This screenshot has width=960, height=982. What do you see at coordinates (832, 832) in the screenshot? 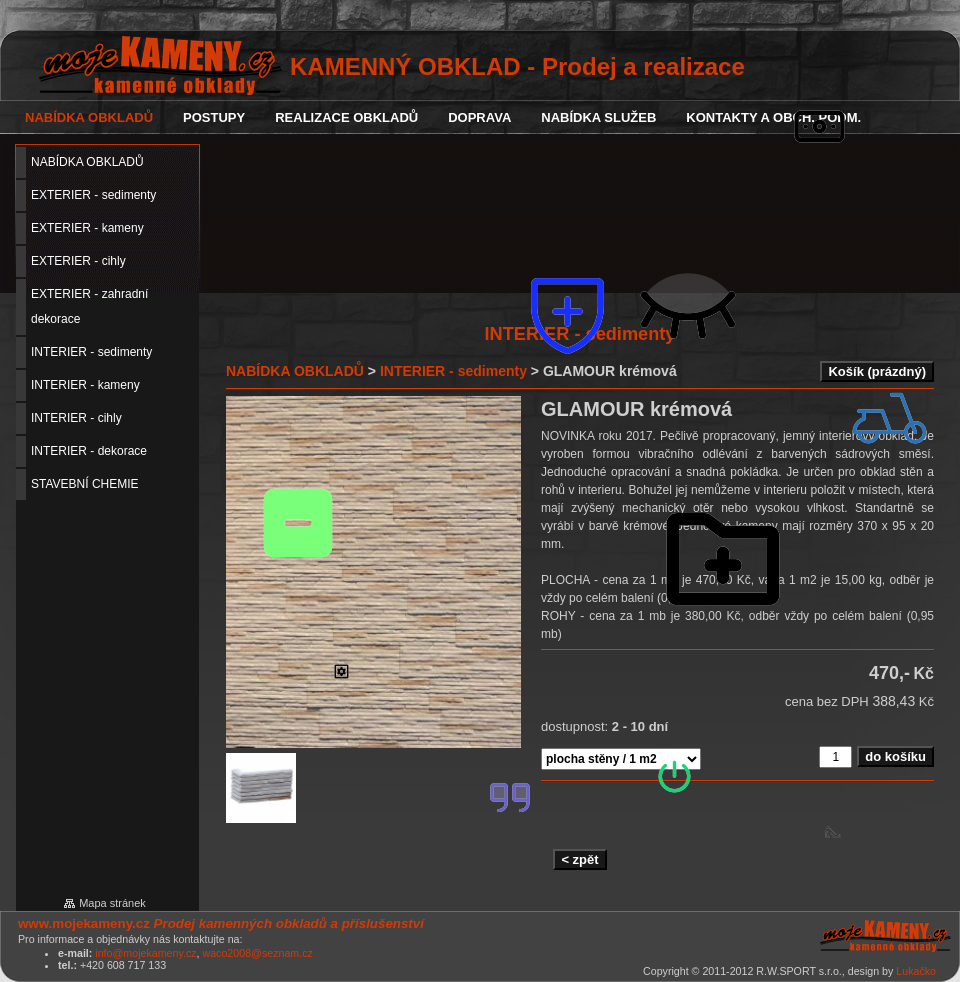
I see `browse women's footwear category` at bounding box center [832, 832].